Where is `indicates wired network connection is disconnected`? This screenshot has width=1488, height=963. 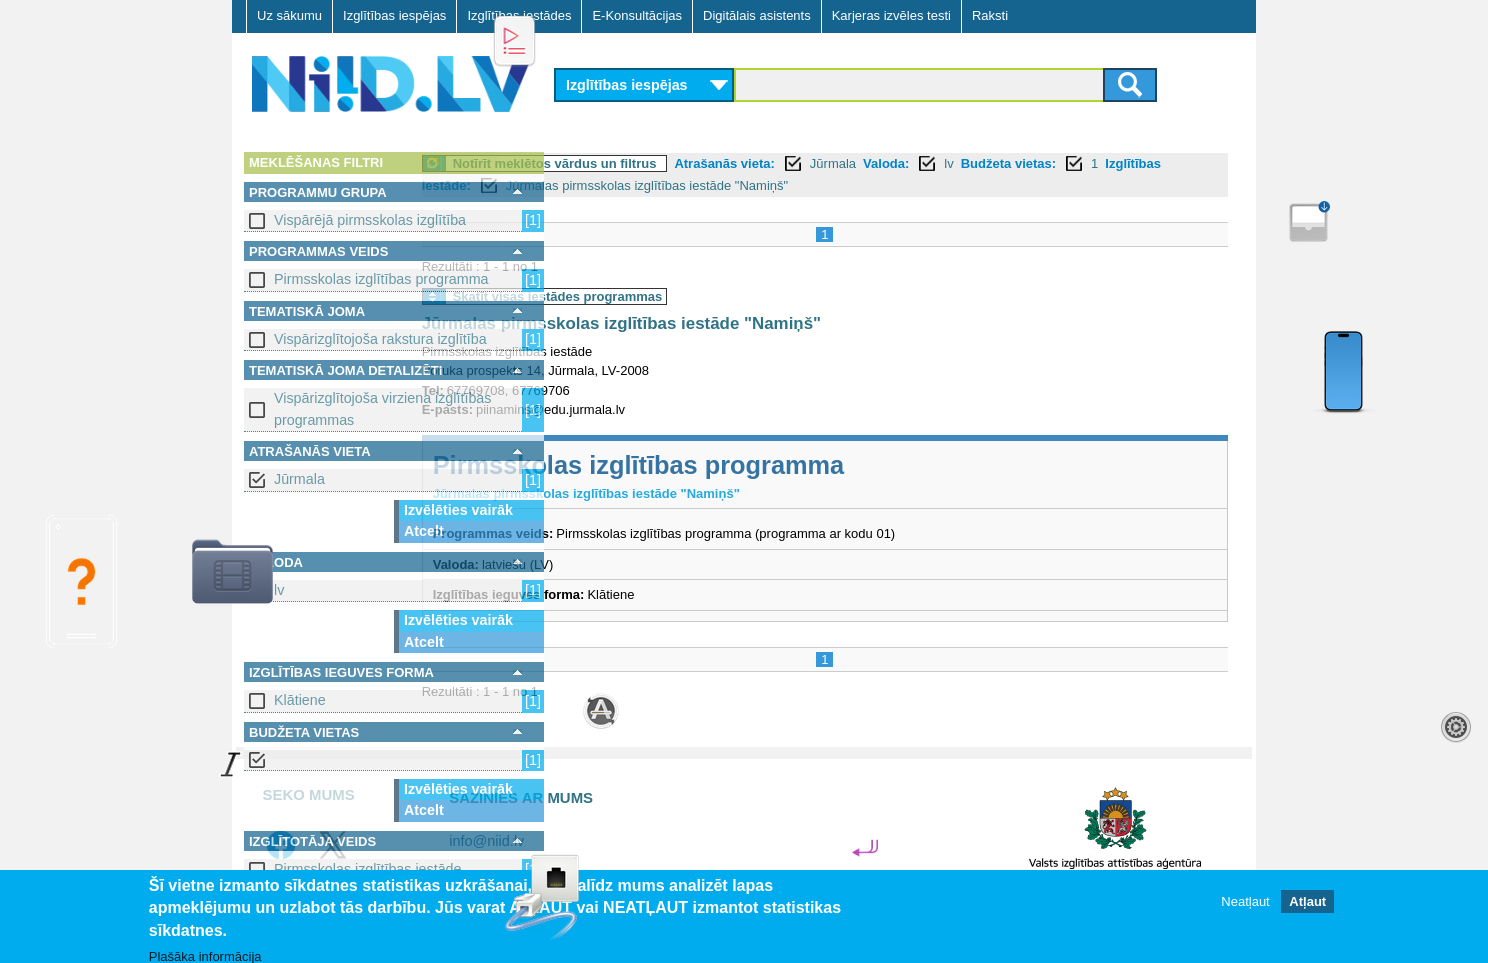
indicates wired network connection is disconnected is located at coordinates (544, 897).